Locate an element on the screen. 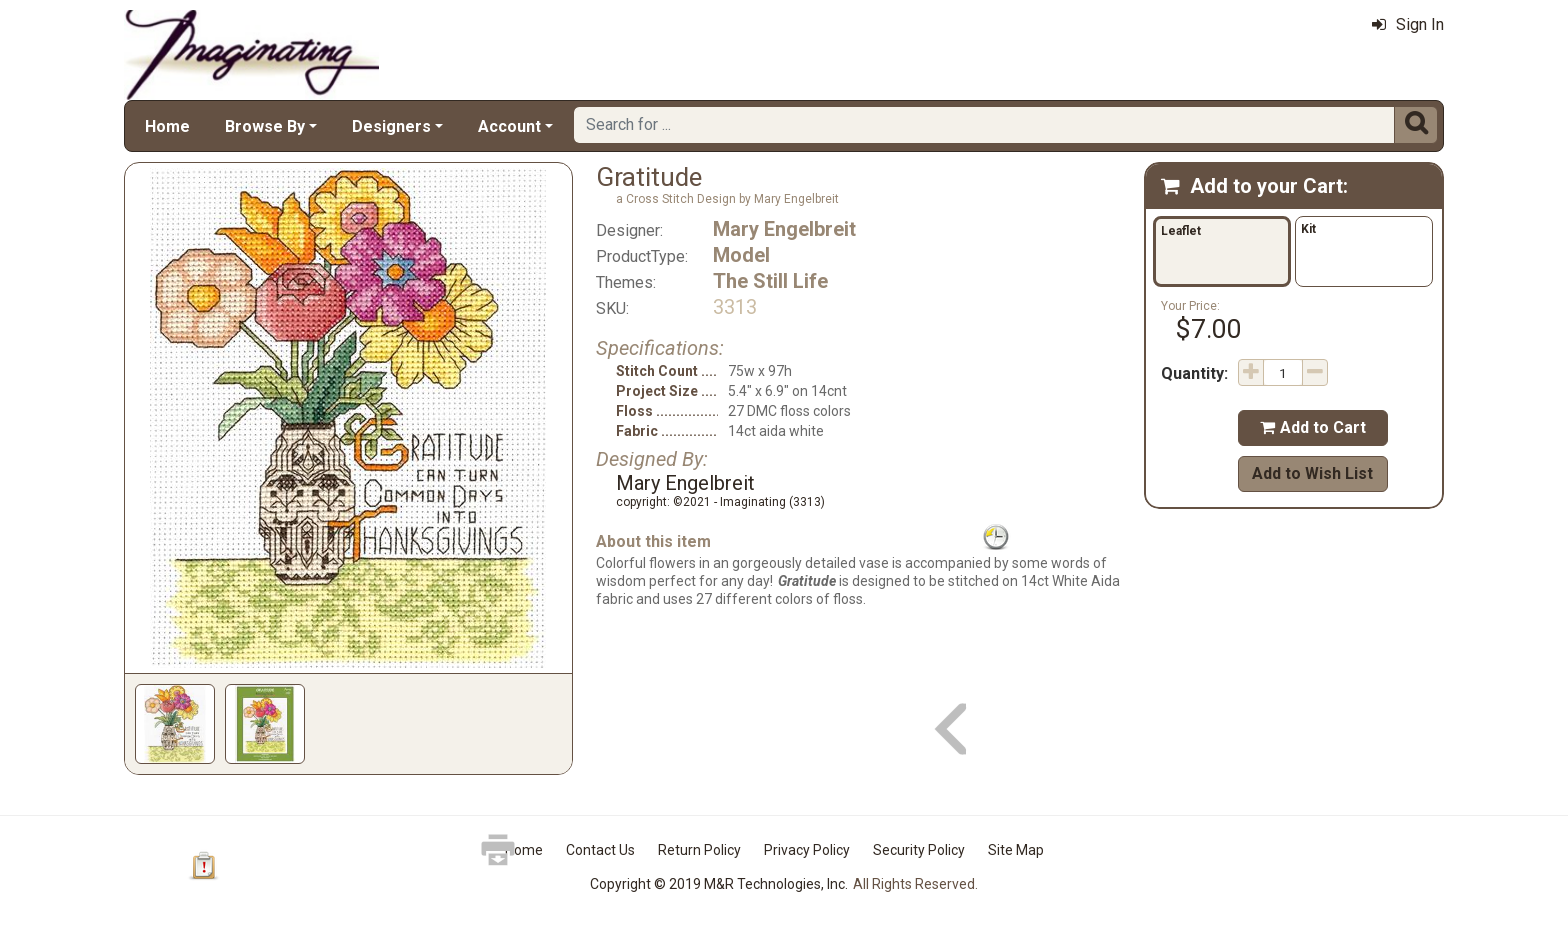  indicates a task is due or overdue is located at coordinates (203, 865).